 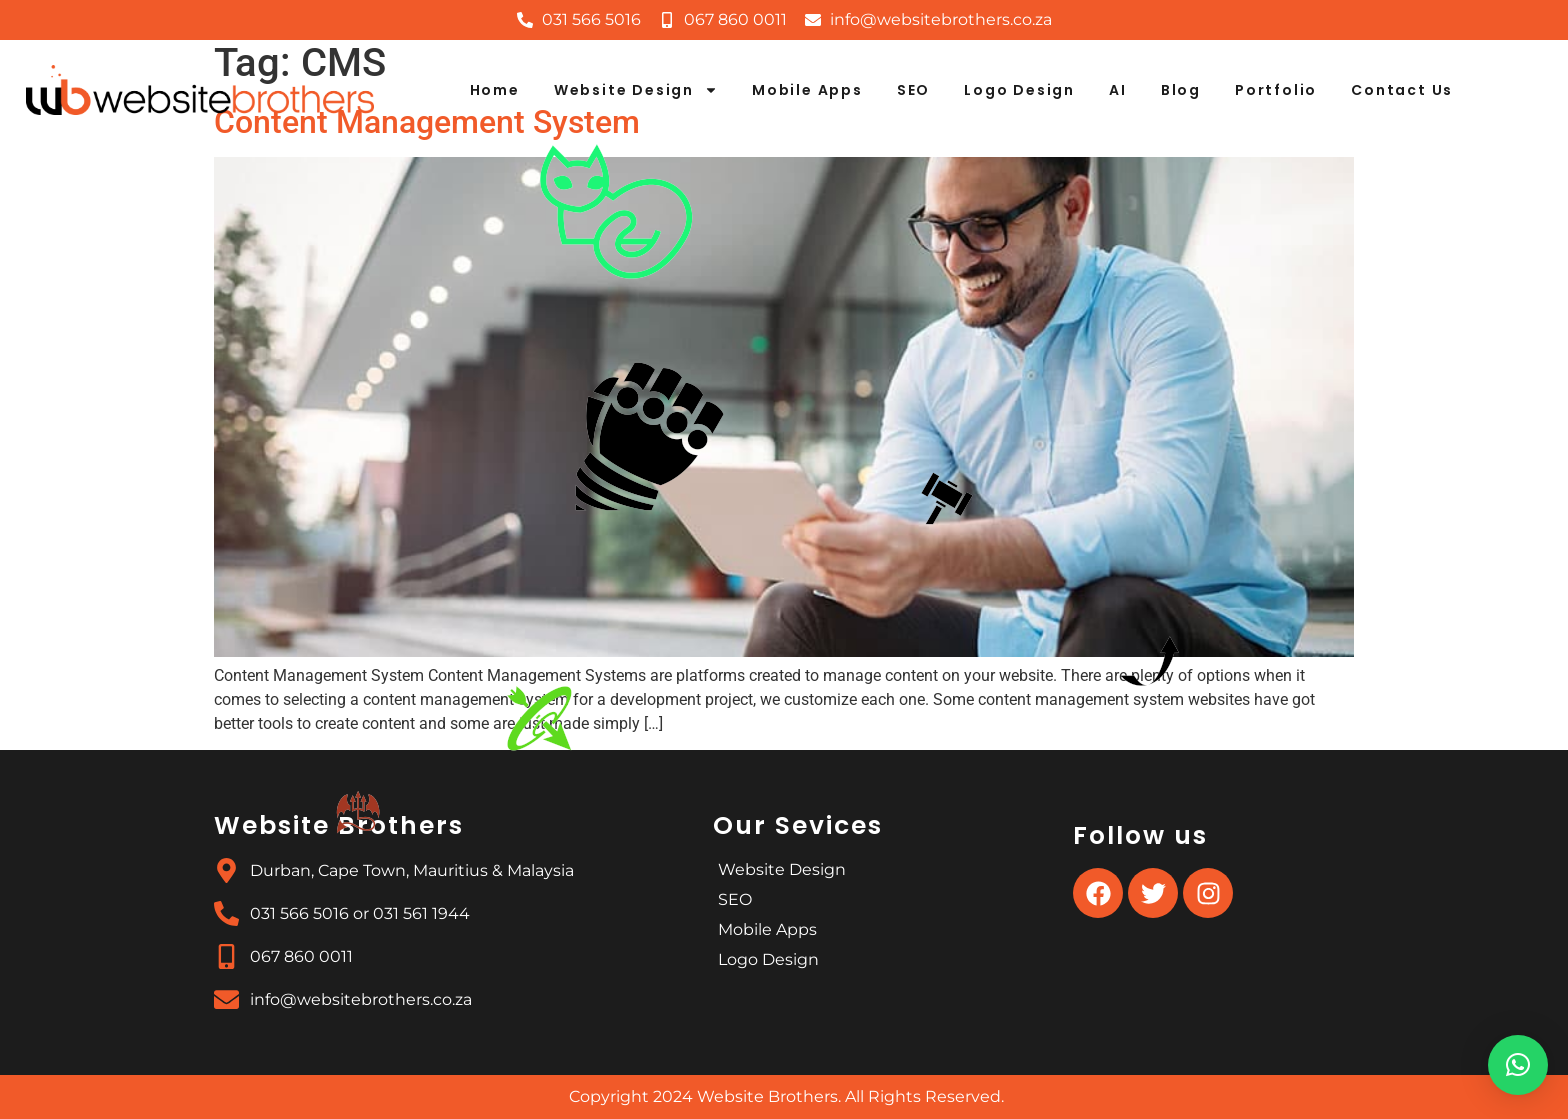 What do you see at coordinates (615, 208) in the screenshot?
I see `decorative cat icon for pet-related content` at bounding box center [615, 208].